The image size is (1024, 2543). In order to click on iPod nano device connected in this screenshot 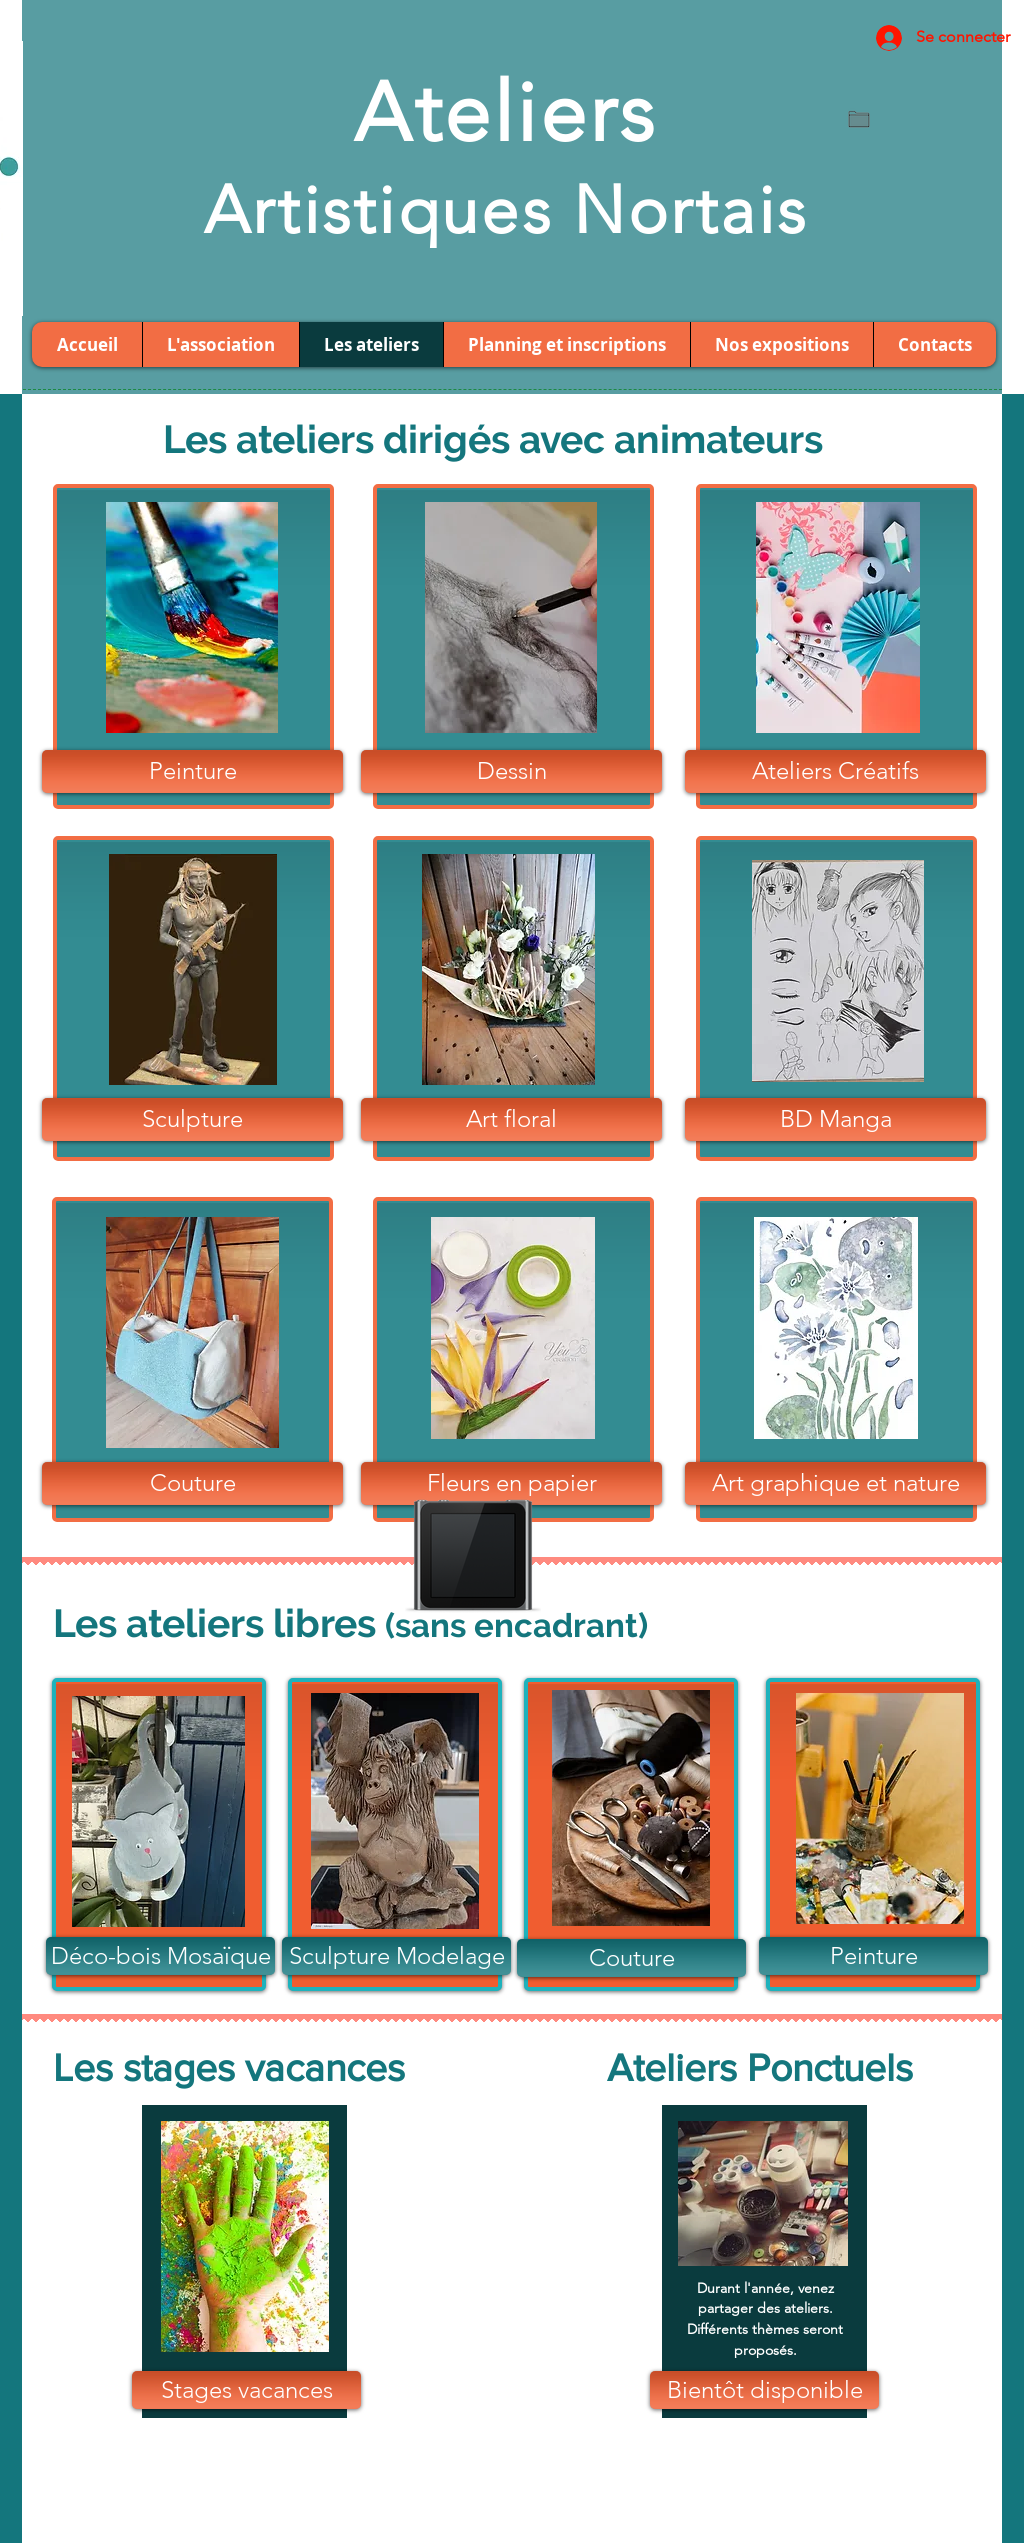, I will do `click(473, 1555)`.